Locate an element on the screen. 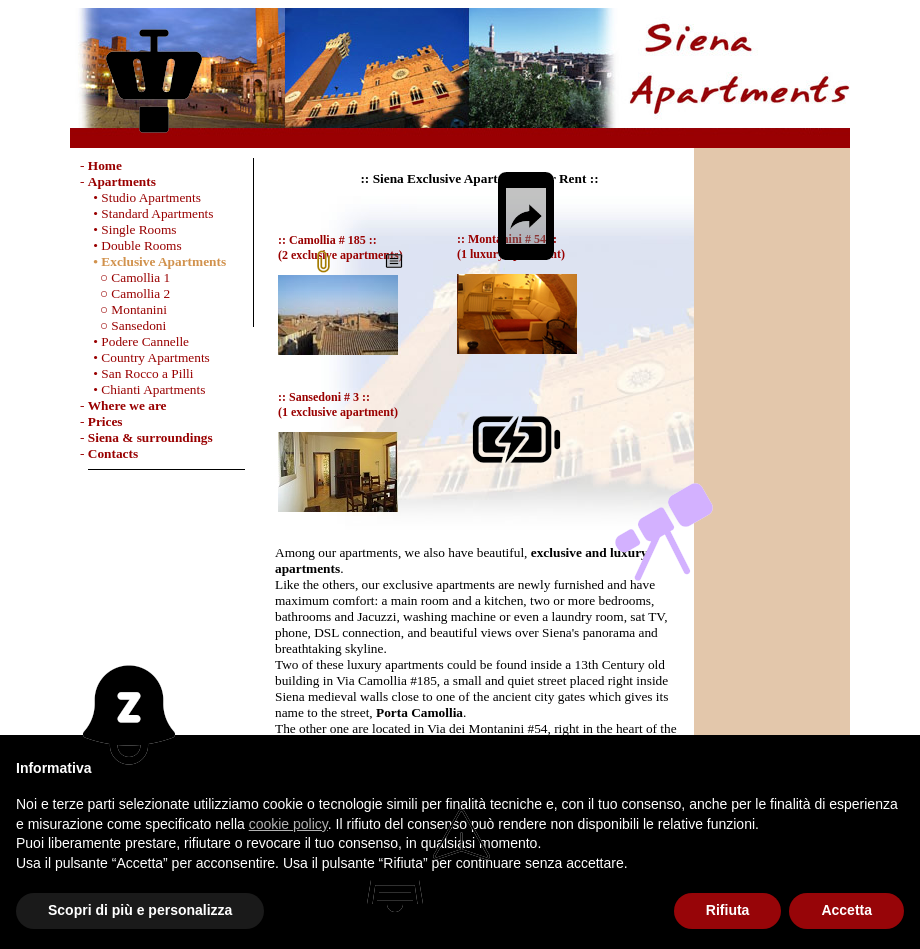 This screenshot has height=949, width=920. access air traffic control features is located at coordinates (154, 81).